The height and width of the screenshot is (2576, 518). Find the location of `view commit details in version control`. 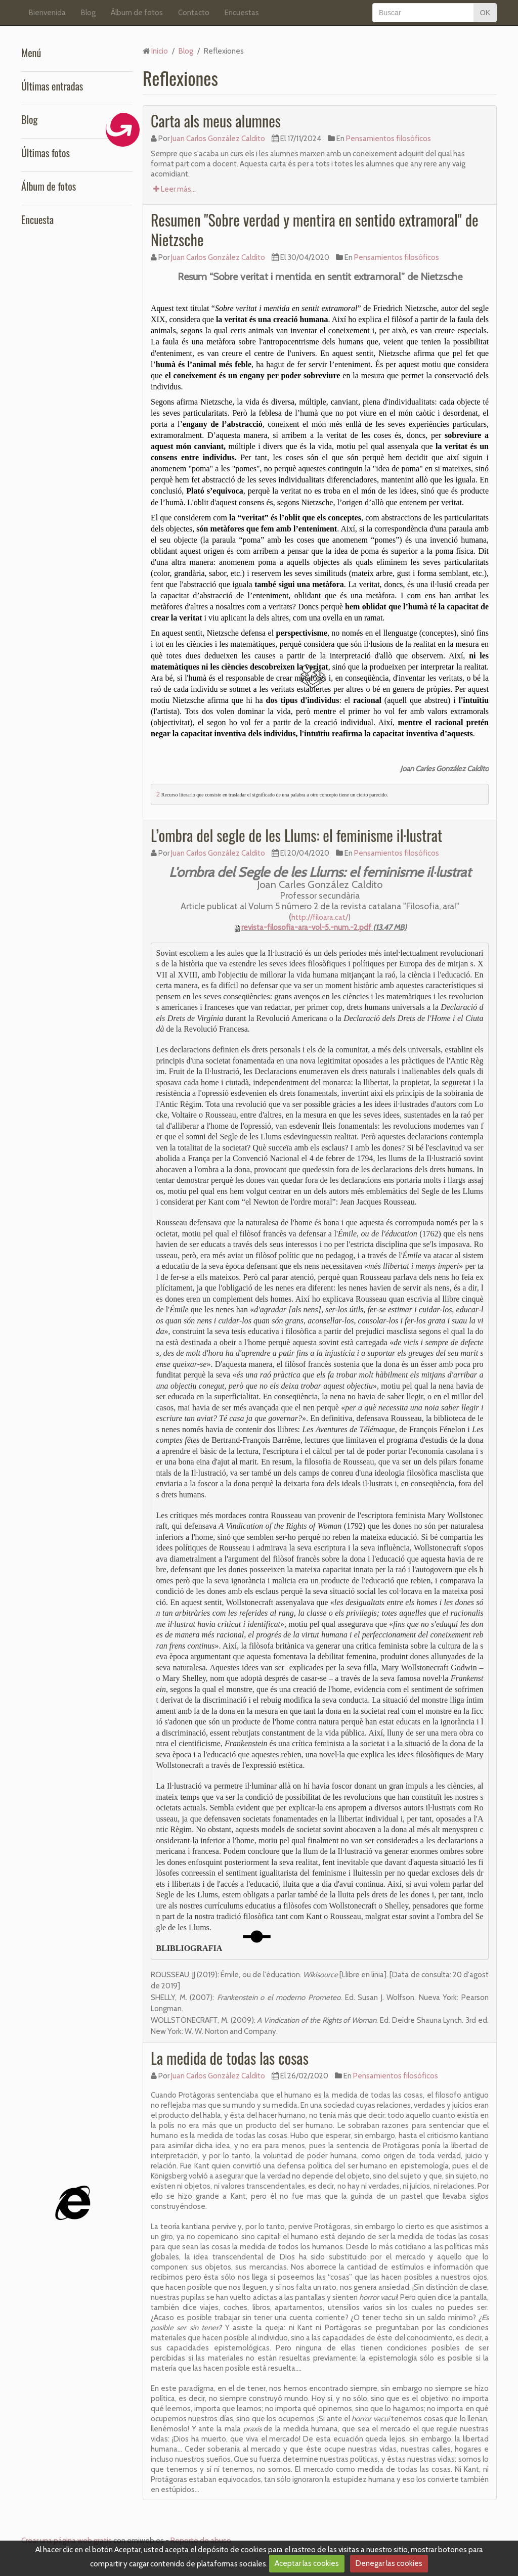

view commit details in version control is located at coordinates (256, 1936).